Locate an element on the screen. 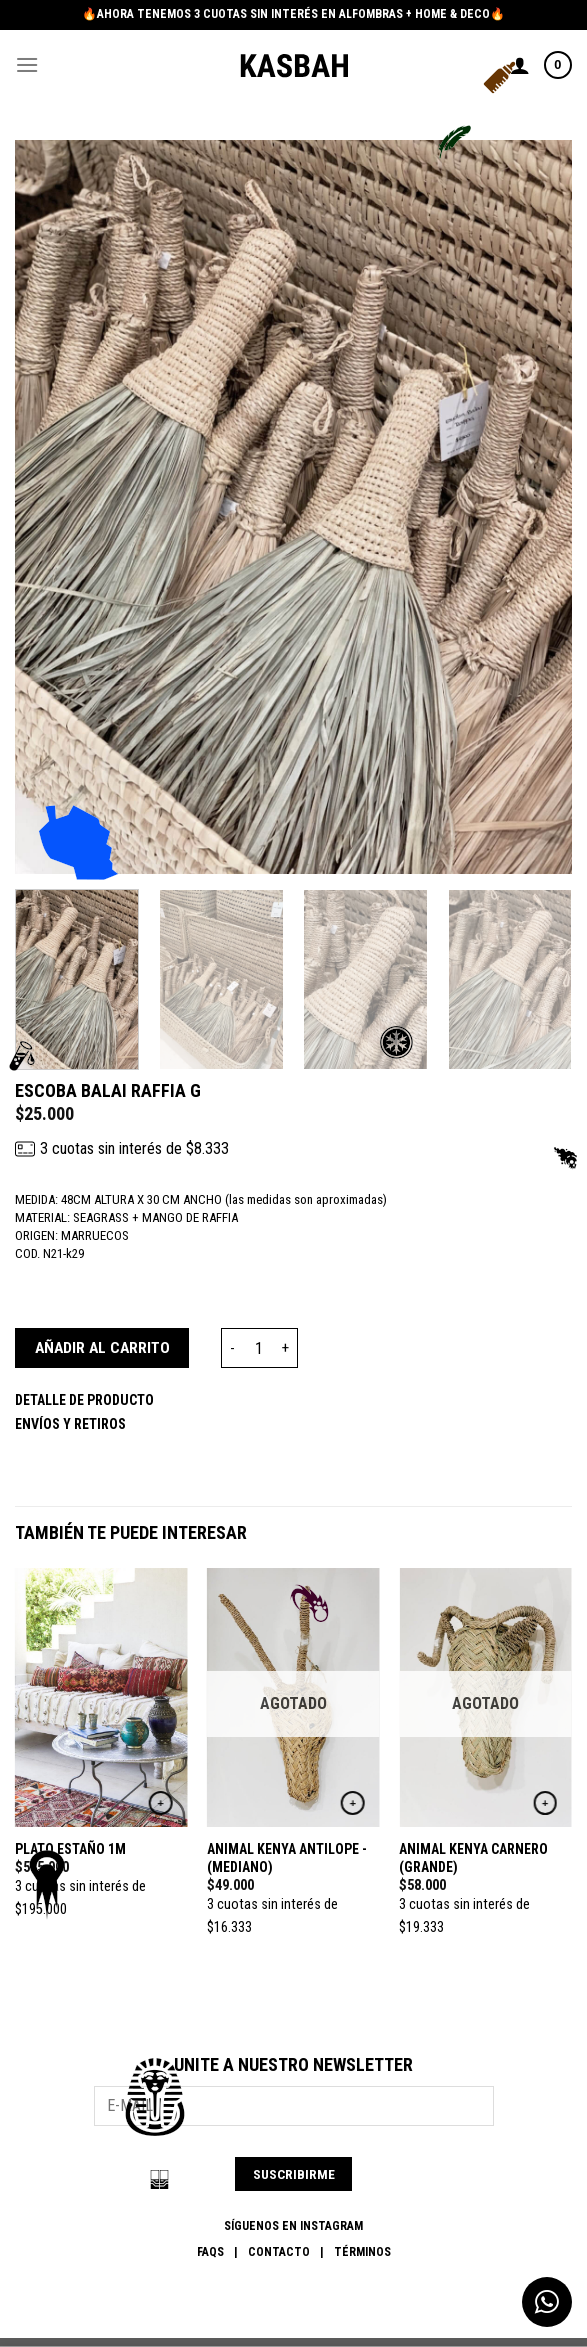  activate ice or frost ability is located at coordinates (396, 1042).